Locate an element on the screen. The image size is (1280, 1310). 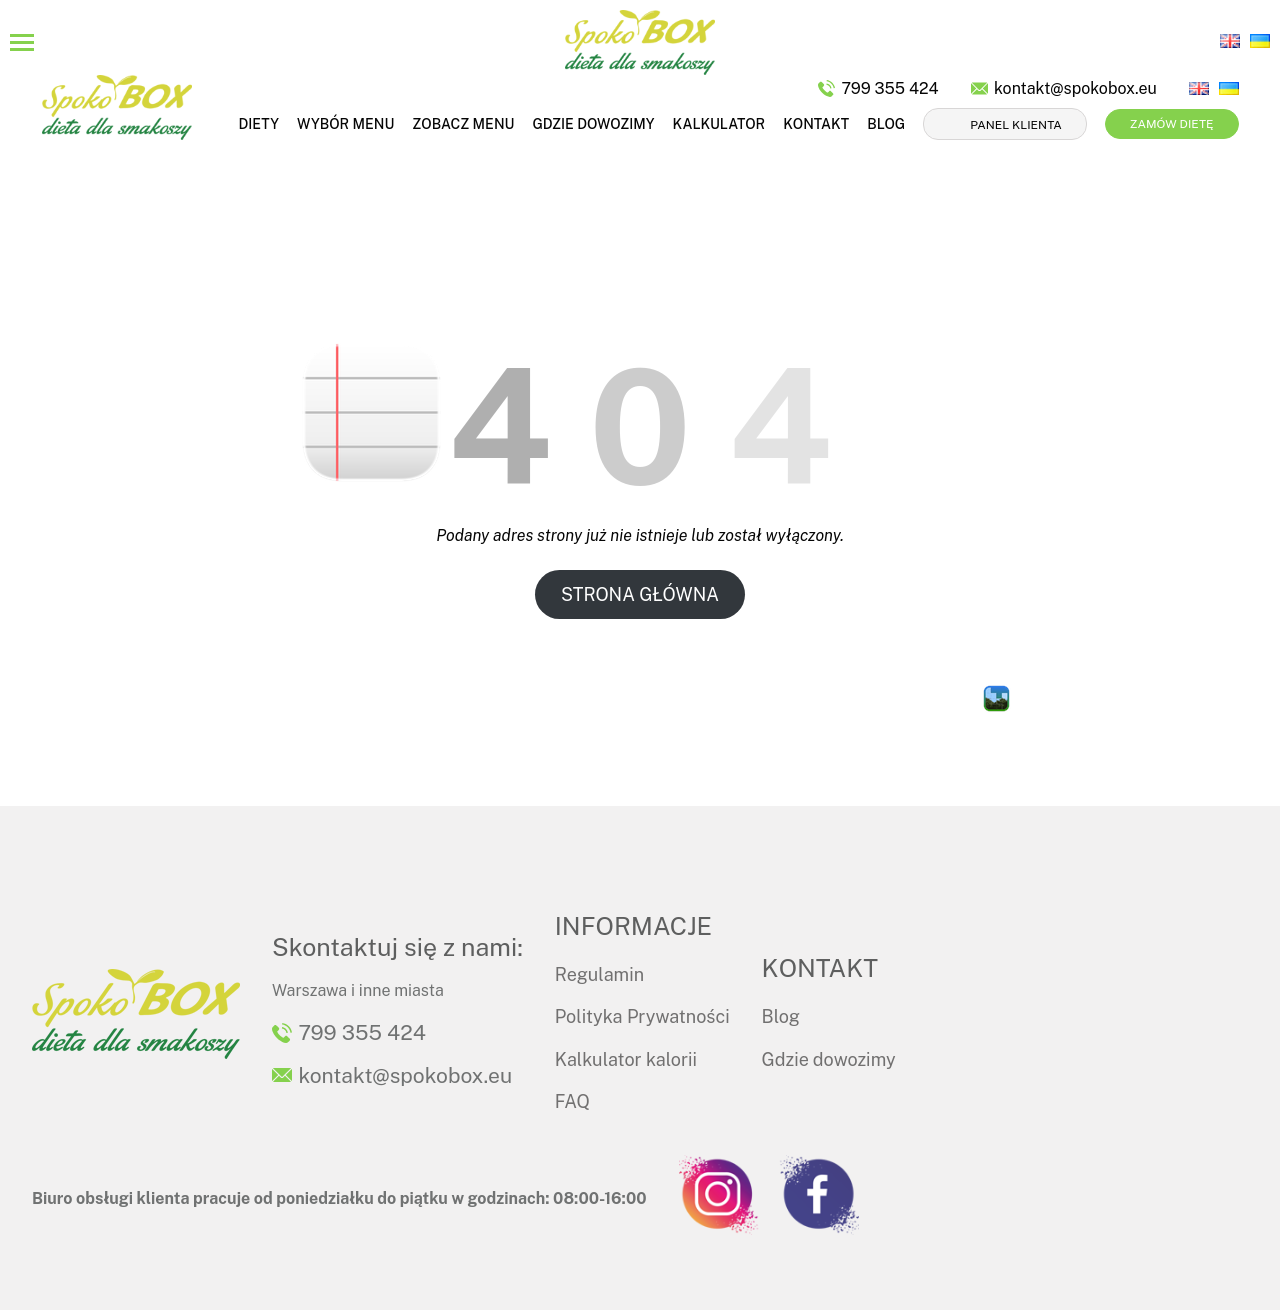
open tetzle jigsaw puzzle game is located at coordinates (996, 698).